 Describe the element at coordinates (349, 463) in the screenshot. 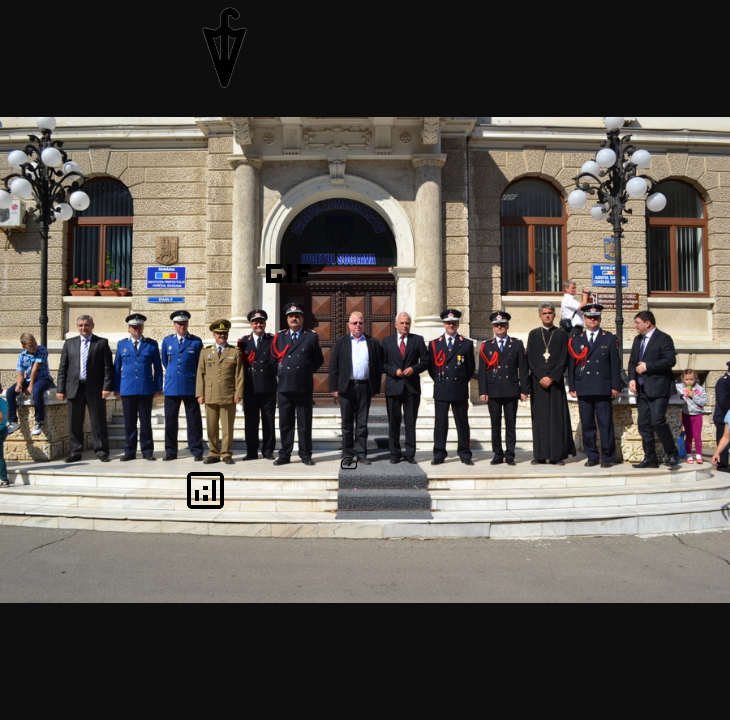

I see `adjust playback speed` at that location.